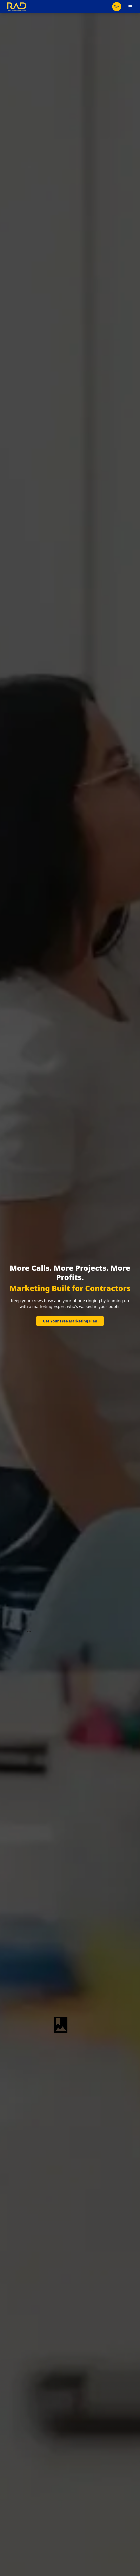 The height and width of the screenshot is (2576, 140). What do you see at coordinates (29, 1631) in the screenshot?
I see `find nearby electric scooter rentals` at bounding box center [29, 1631].